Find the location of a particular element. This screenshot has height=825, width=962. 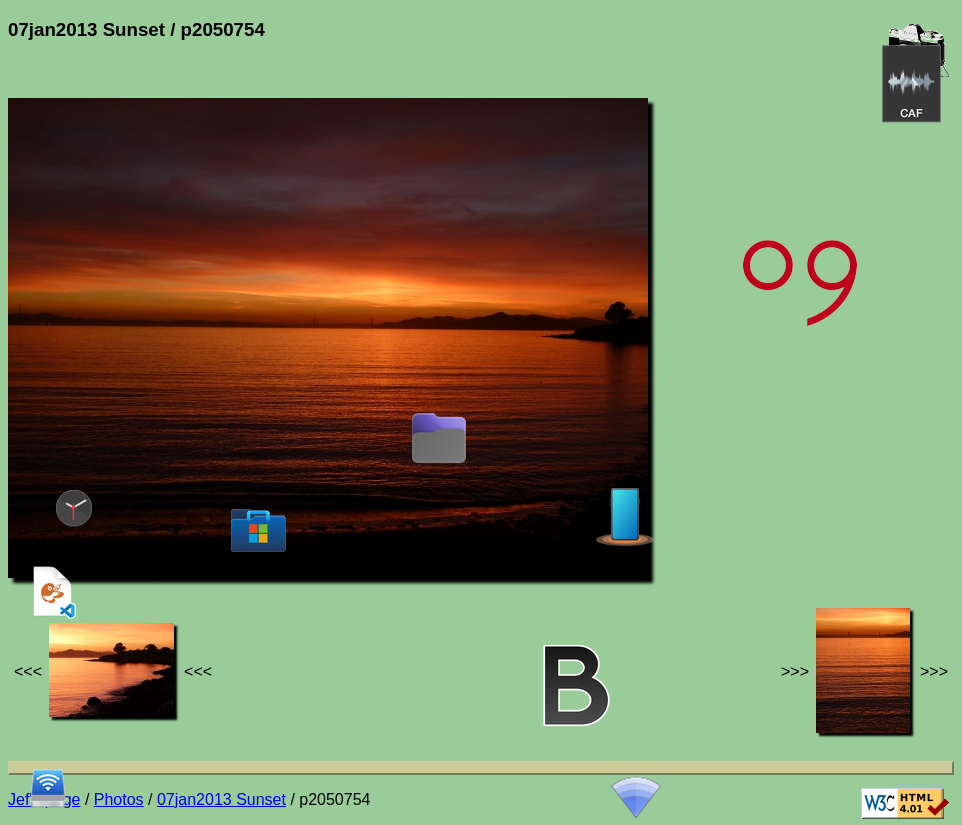

apply bold formatting to selected text is located at coordinates (576, 685).